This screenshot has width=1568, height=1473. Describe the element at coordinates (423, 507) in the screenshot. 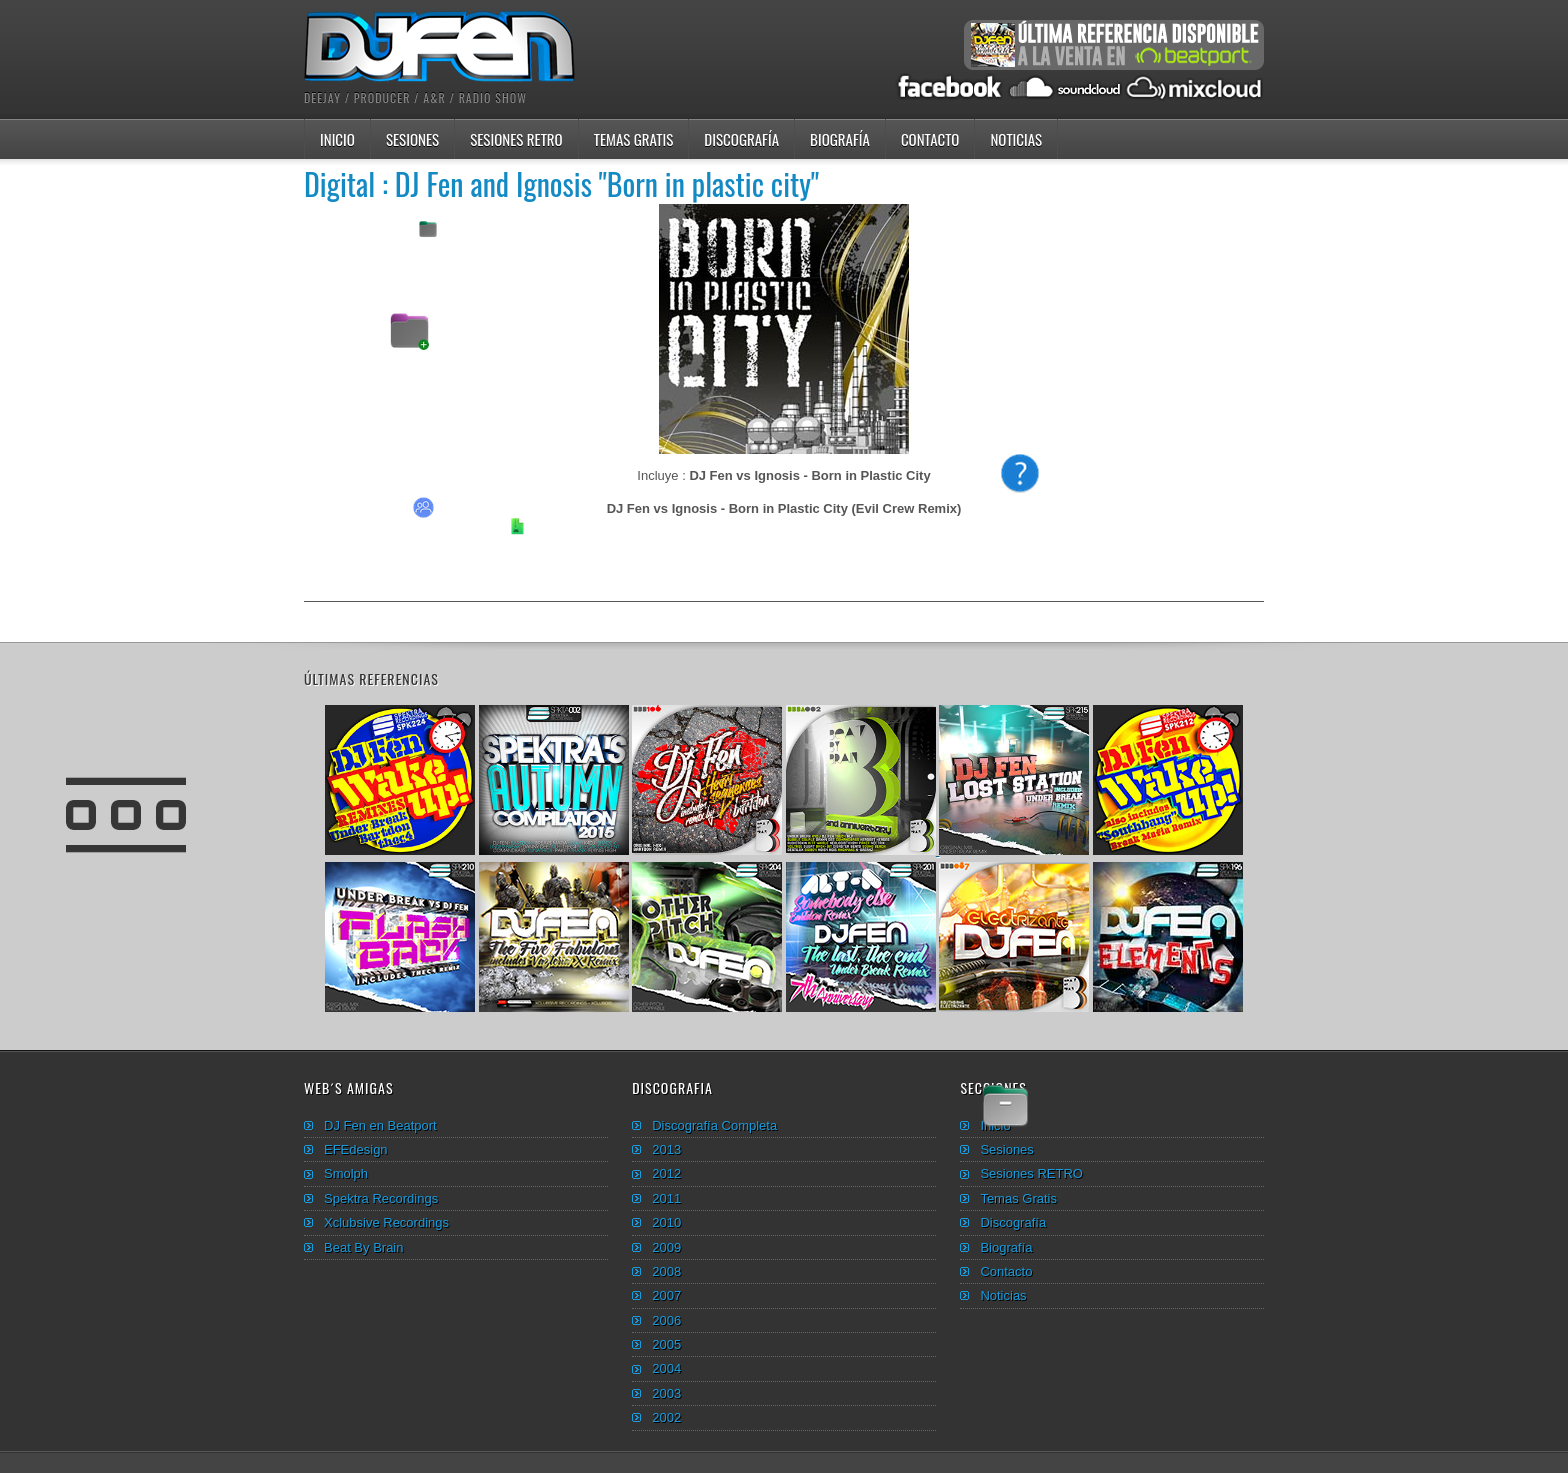

I see `switch user account` at that location.